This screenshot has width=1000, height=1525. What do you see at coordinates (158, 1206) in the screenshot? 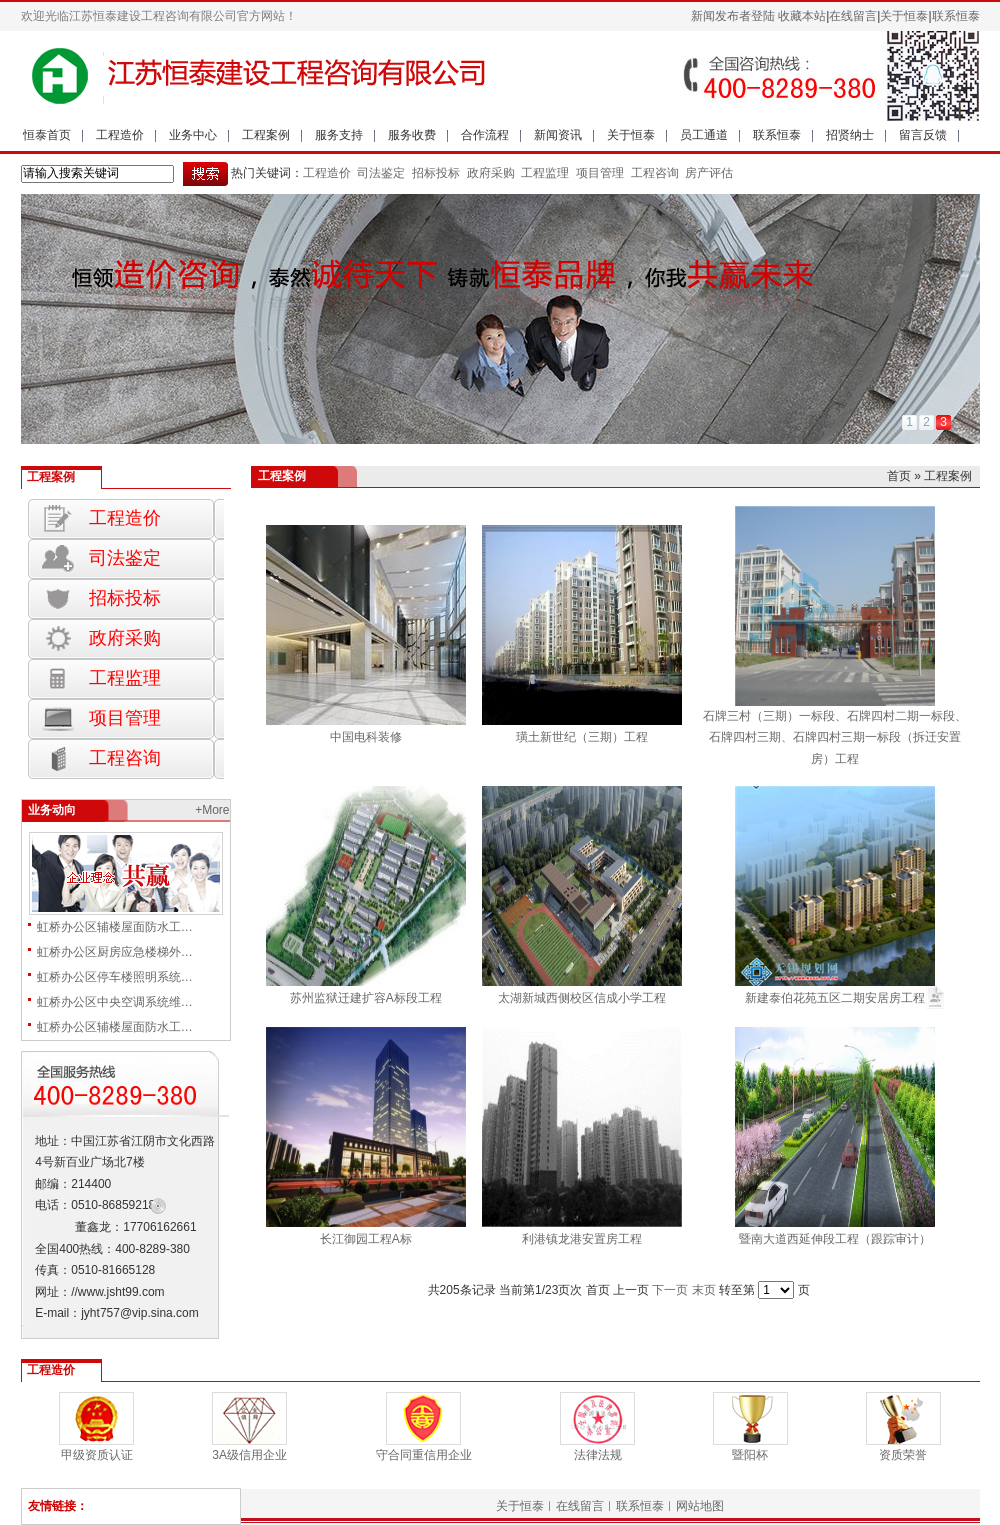
I see `access cd/dvd rewritable drive` at bounding box center [158, 1206].